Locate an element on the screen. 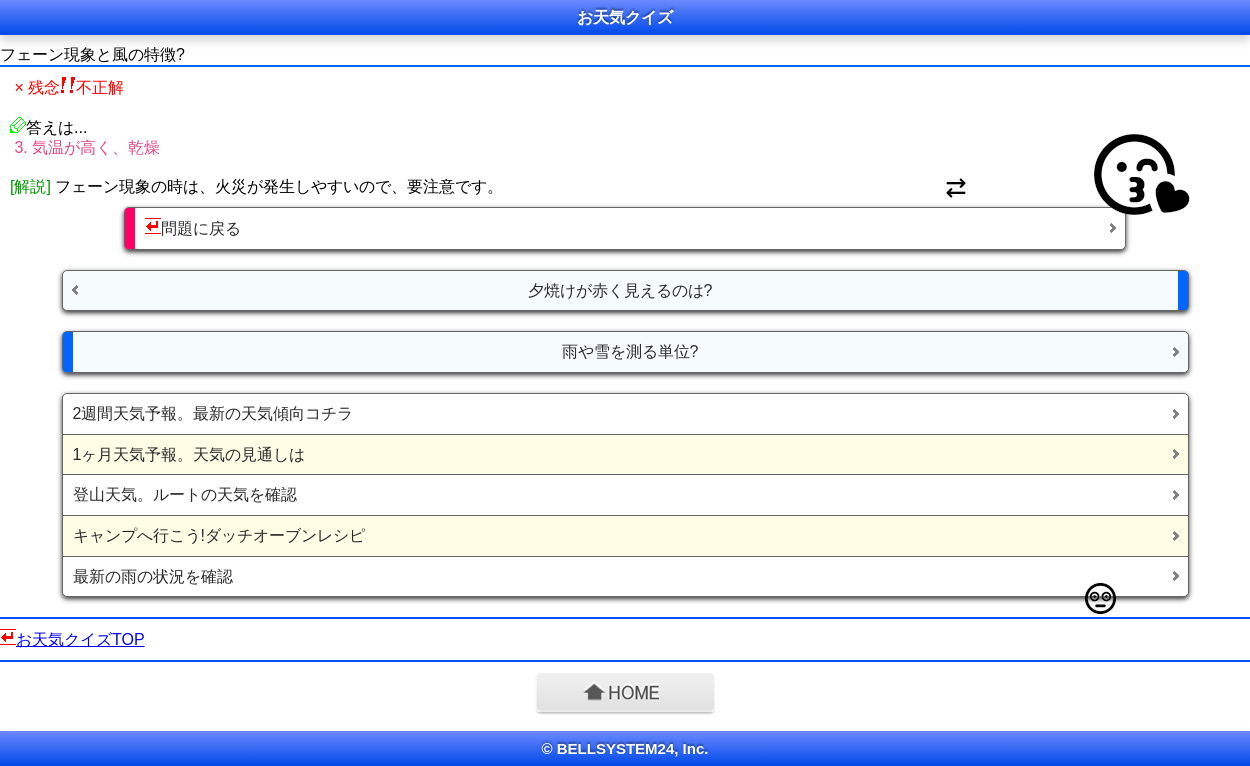 Image resolution: width=1250 pixels, height=766 pixels. swap or exchange items is located at coordinates (956, 188).